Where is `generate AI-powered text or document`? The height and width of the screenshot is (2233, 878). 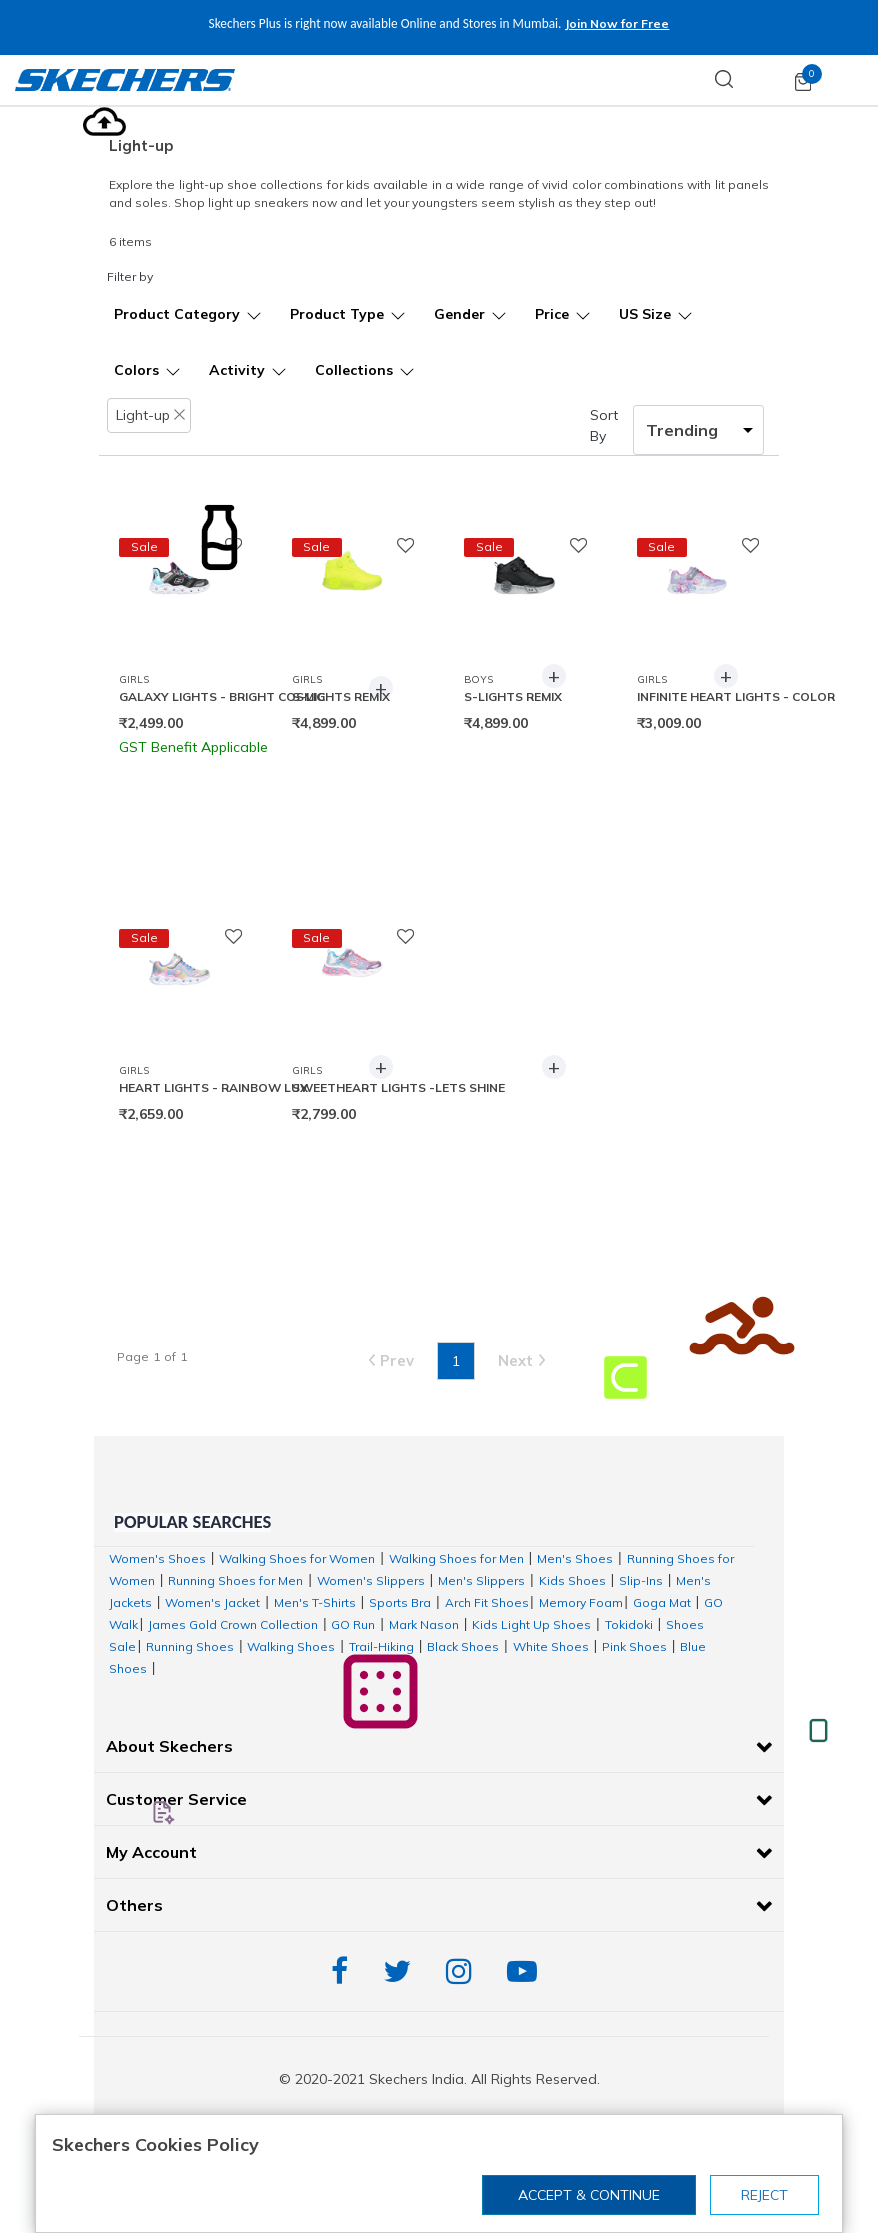
generate AI-powered text or document is located at coordinates (162, 1812).